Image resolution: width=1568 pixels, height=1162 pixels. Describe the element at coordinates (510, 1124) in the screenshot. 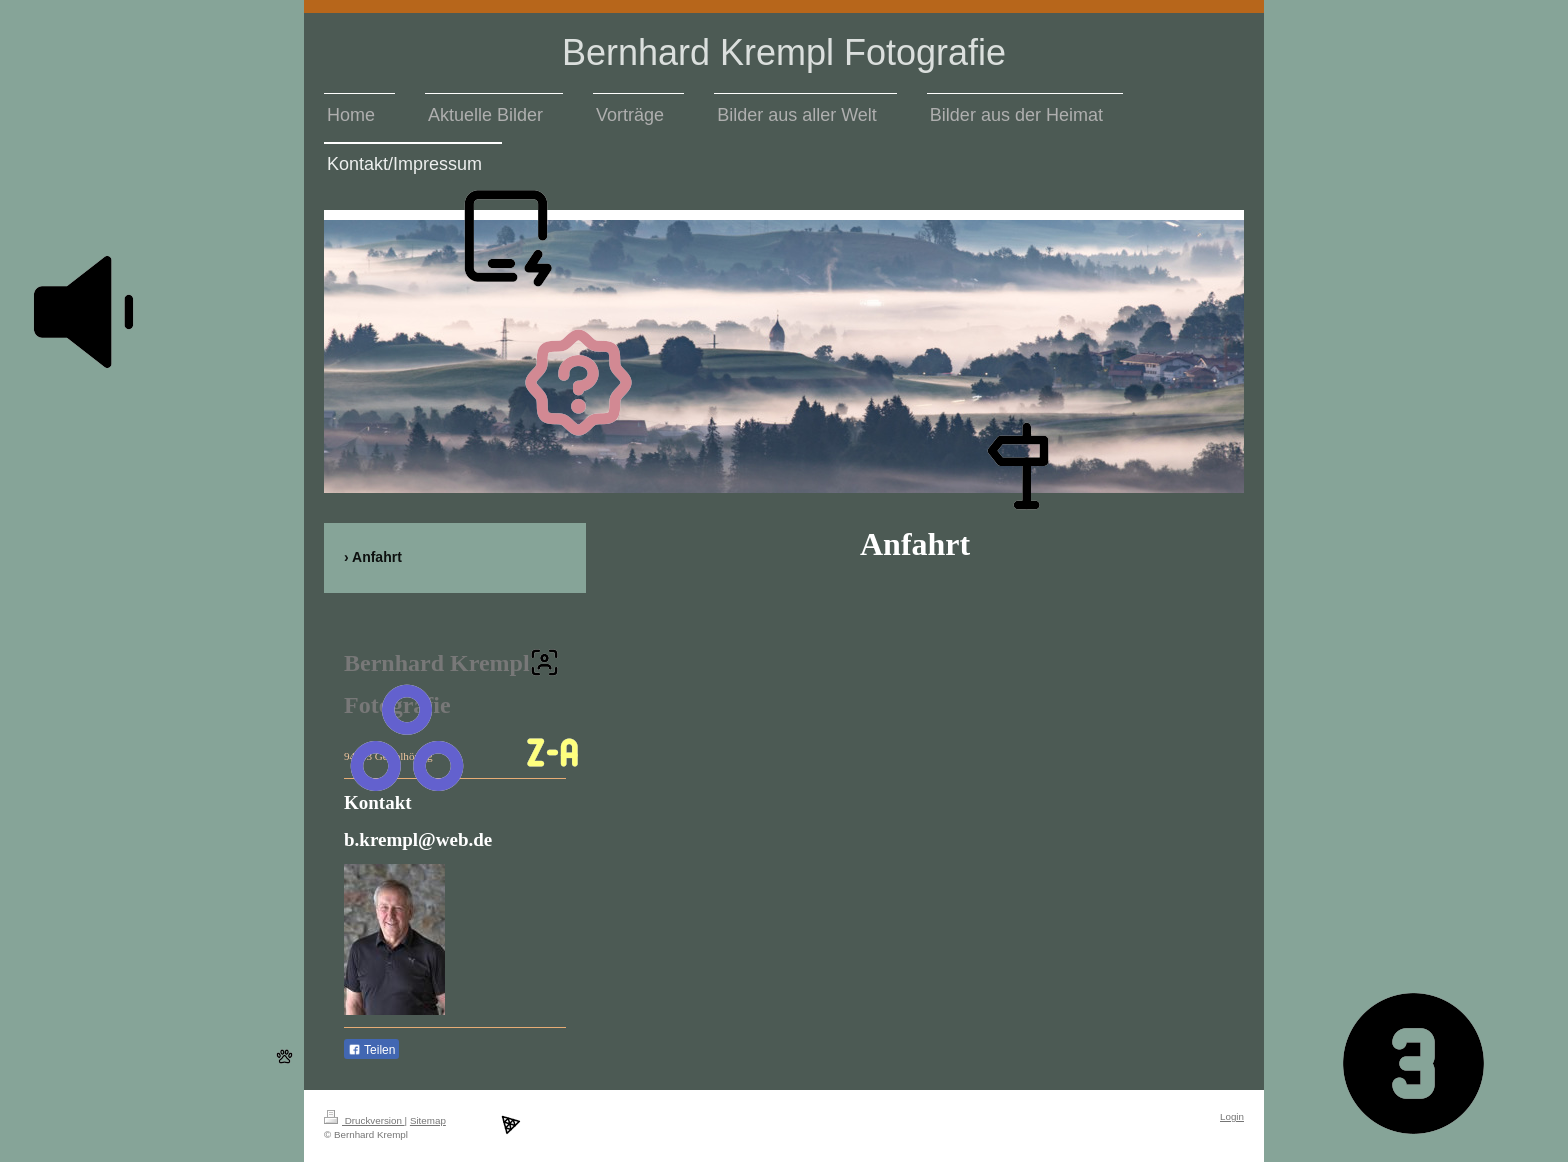

I see `three.js library or 3D graphics project` at that location.